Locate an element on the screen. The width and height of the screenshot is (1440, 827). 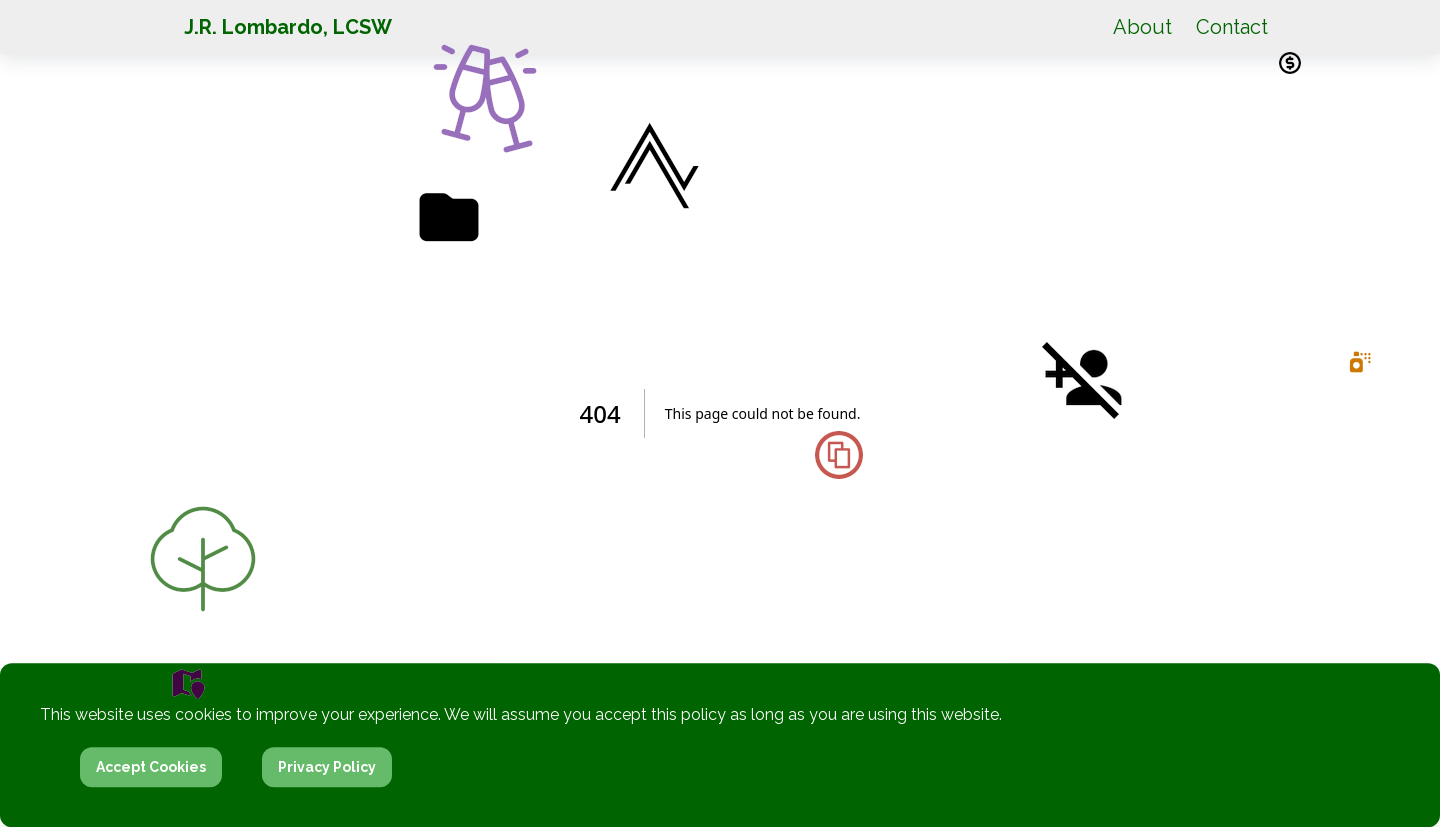
indicates content is licensed for sharing under creative commons is located at coordinates (839, 455).